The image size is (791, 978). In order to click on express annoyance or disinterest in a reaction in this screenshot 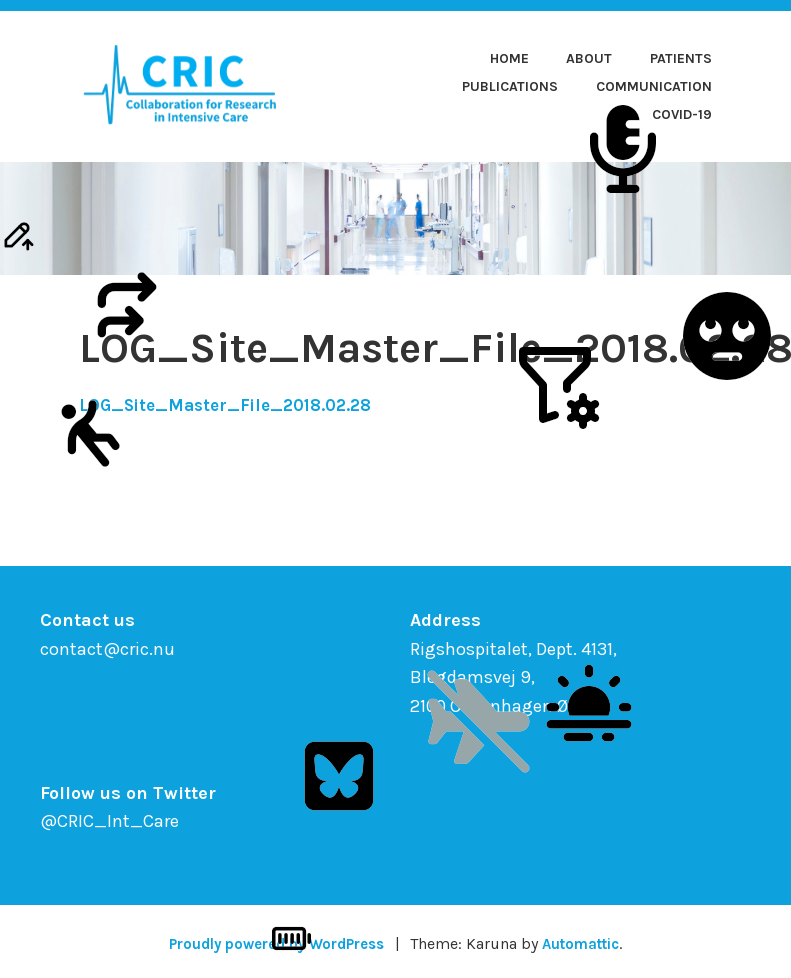, I will do `click(727, 336)`.